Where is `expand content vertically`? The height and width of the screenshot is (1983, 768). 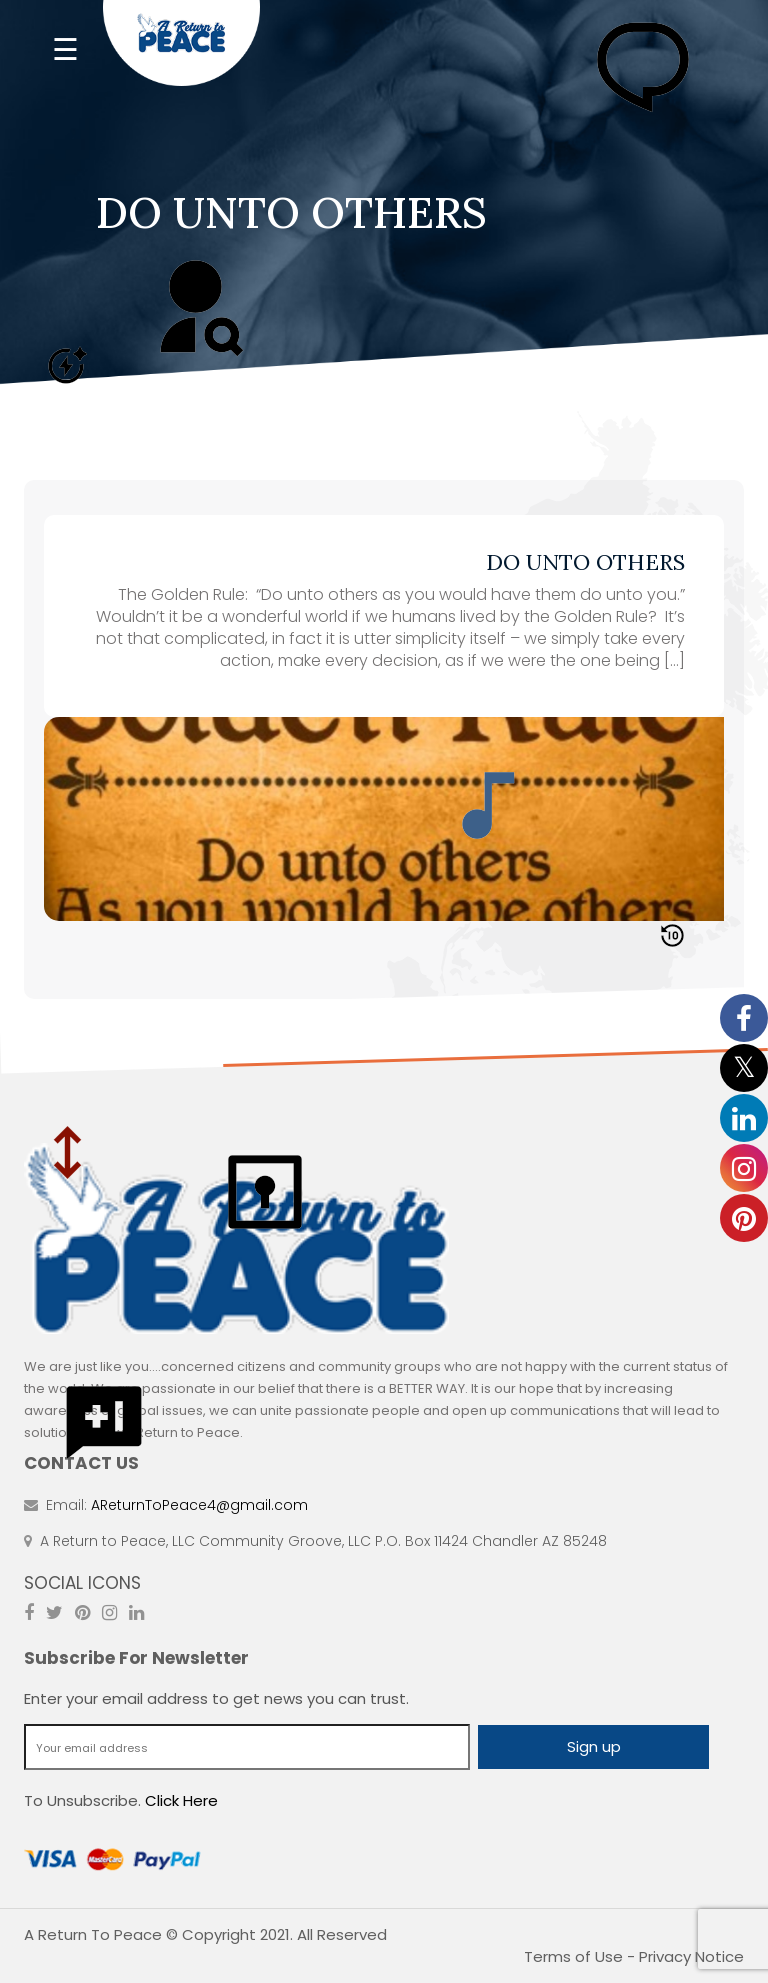
expand content vertically is located at coordinates (67, 1152).